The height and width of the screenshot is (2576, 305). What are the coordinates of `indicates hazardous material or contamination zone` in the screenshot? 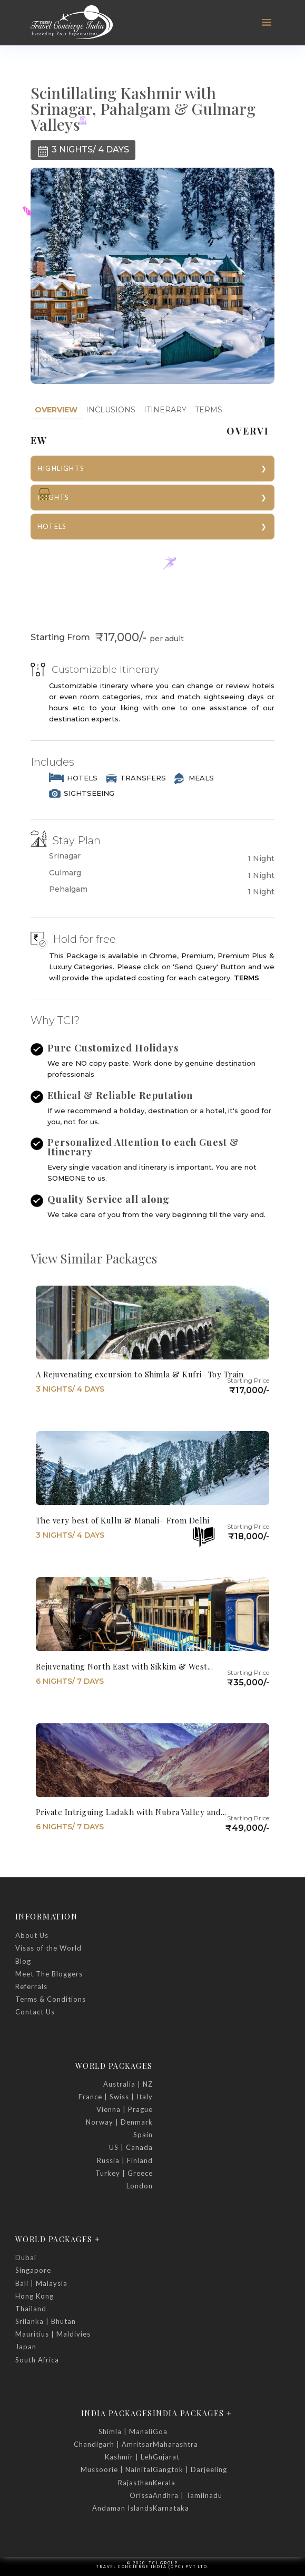 It's located at (83, 120).